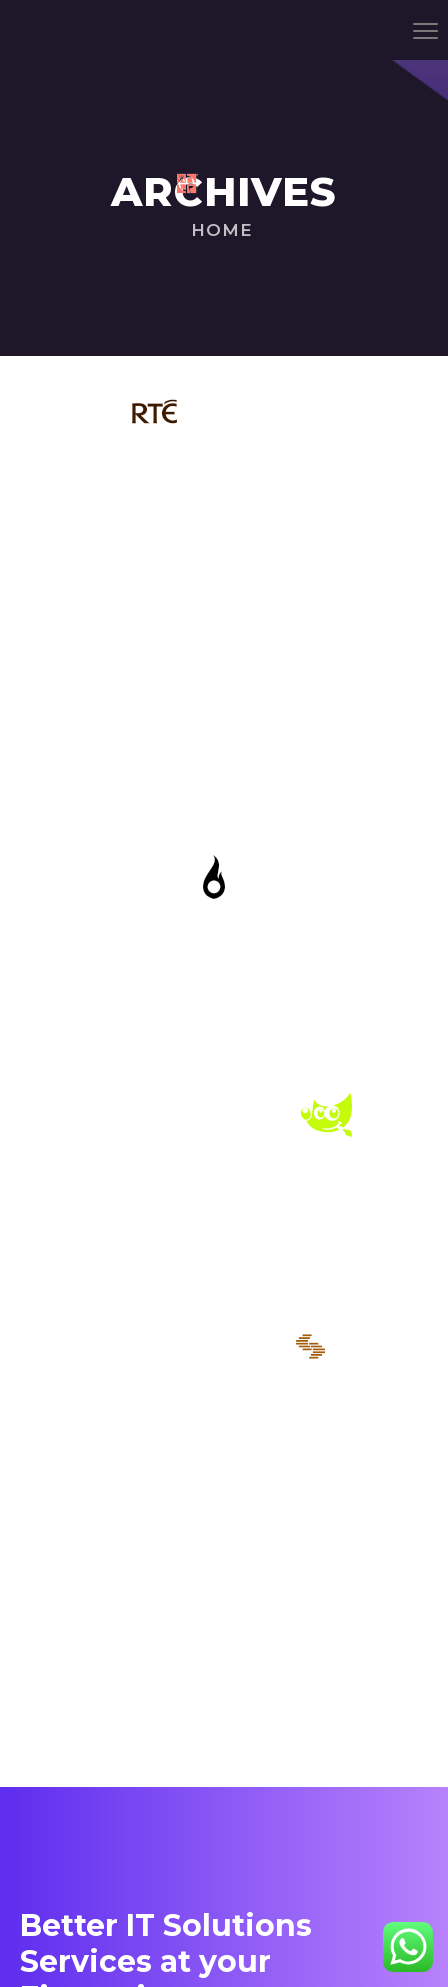 This screenshot has height=1987, width=448. Describe the element at coordinates (310, 1346) in the screenshot. I see `Contentstack logo` at that location.